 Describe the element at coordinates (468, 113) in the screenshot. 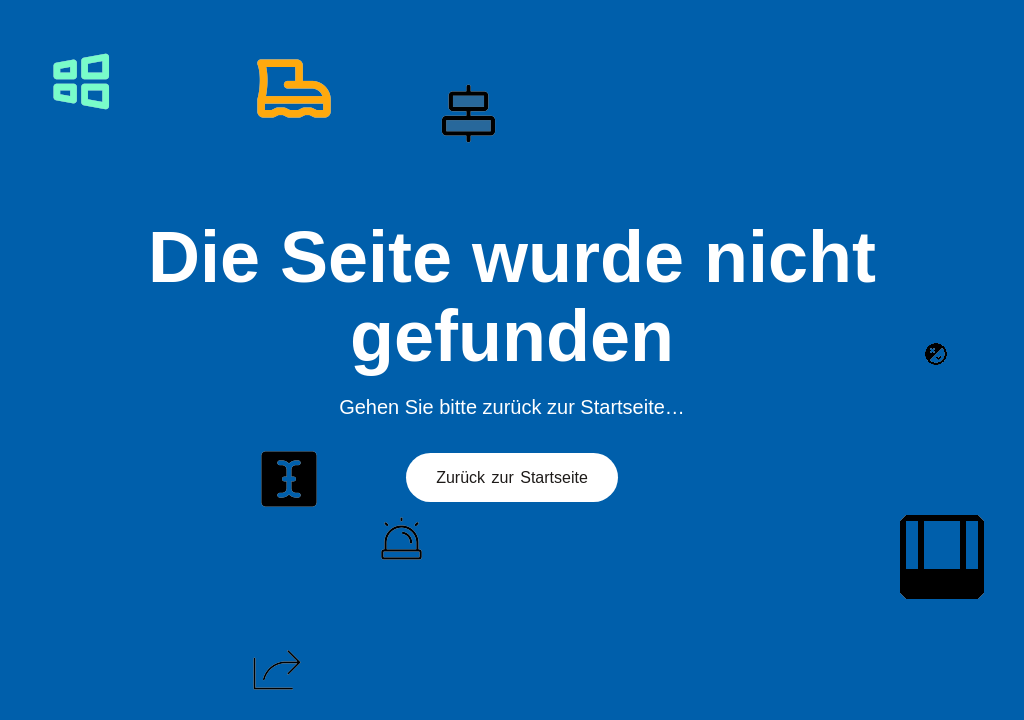

I see `align objects to horizontal center` at that location.